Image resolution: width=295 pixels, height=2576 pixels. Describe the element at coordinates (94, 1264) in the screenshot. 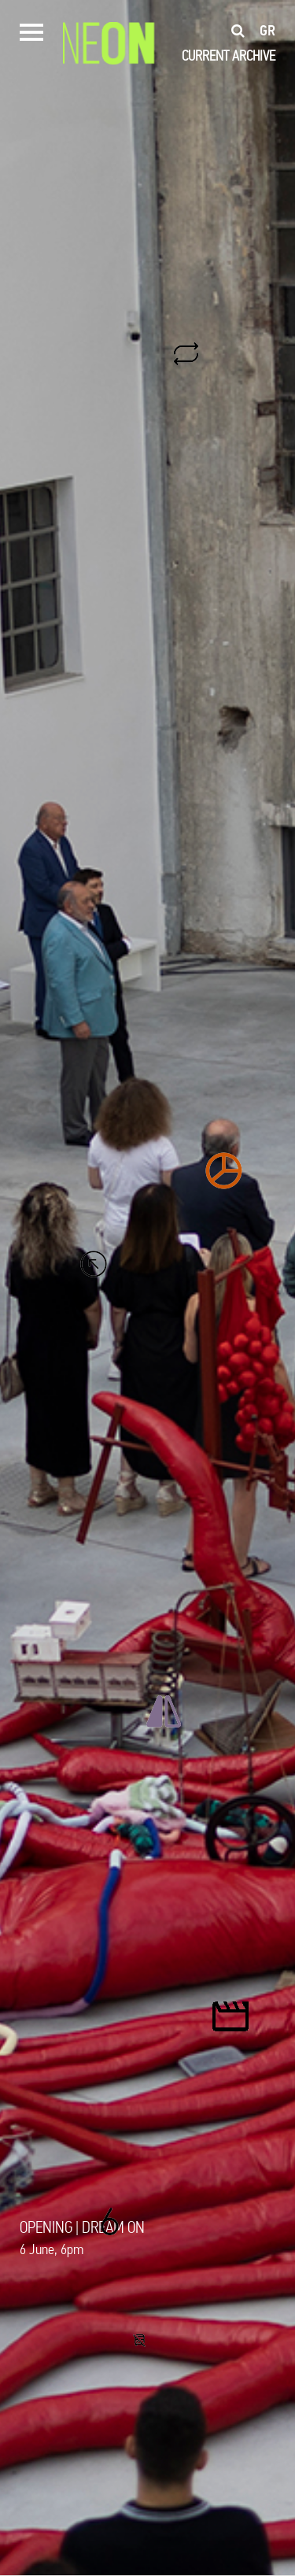

I see `navigate back to previous screen` at that location.